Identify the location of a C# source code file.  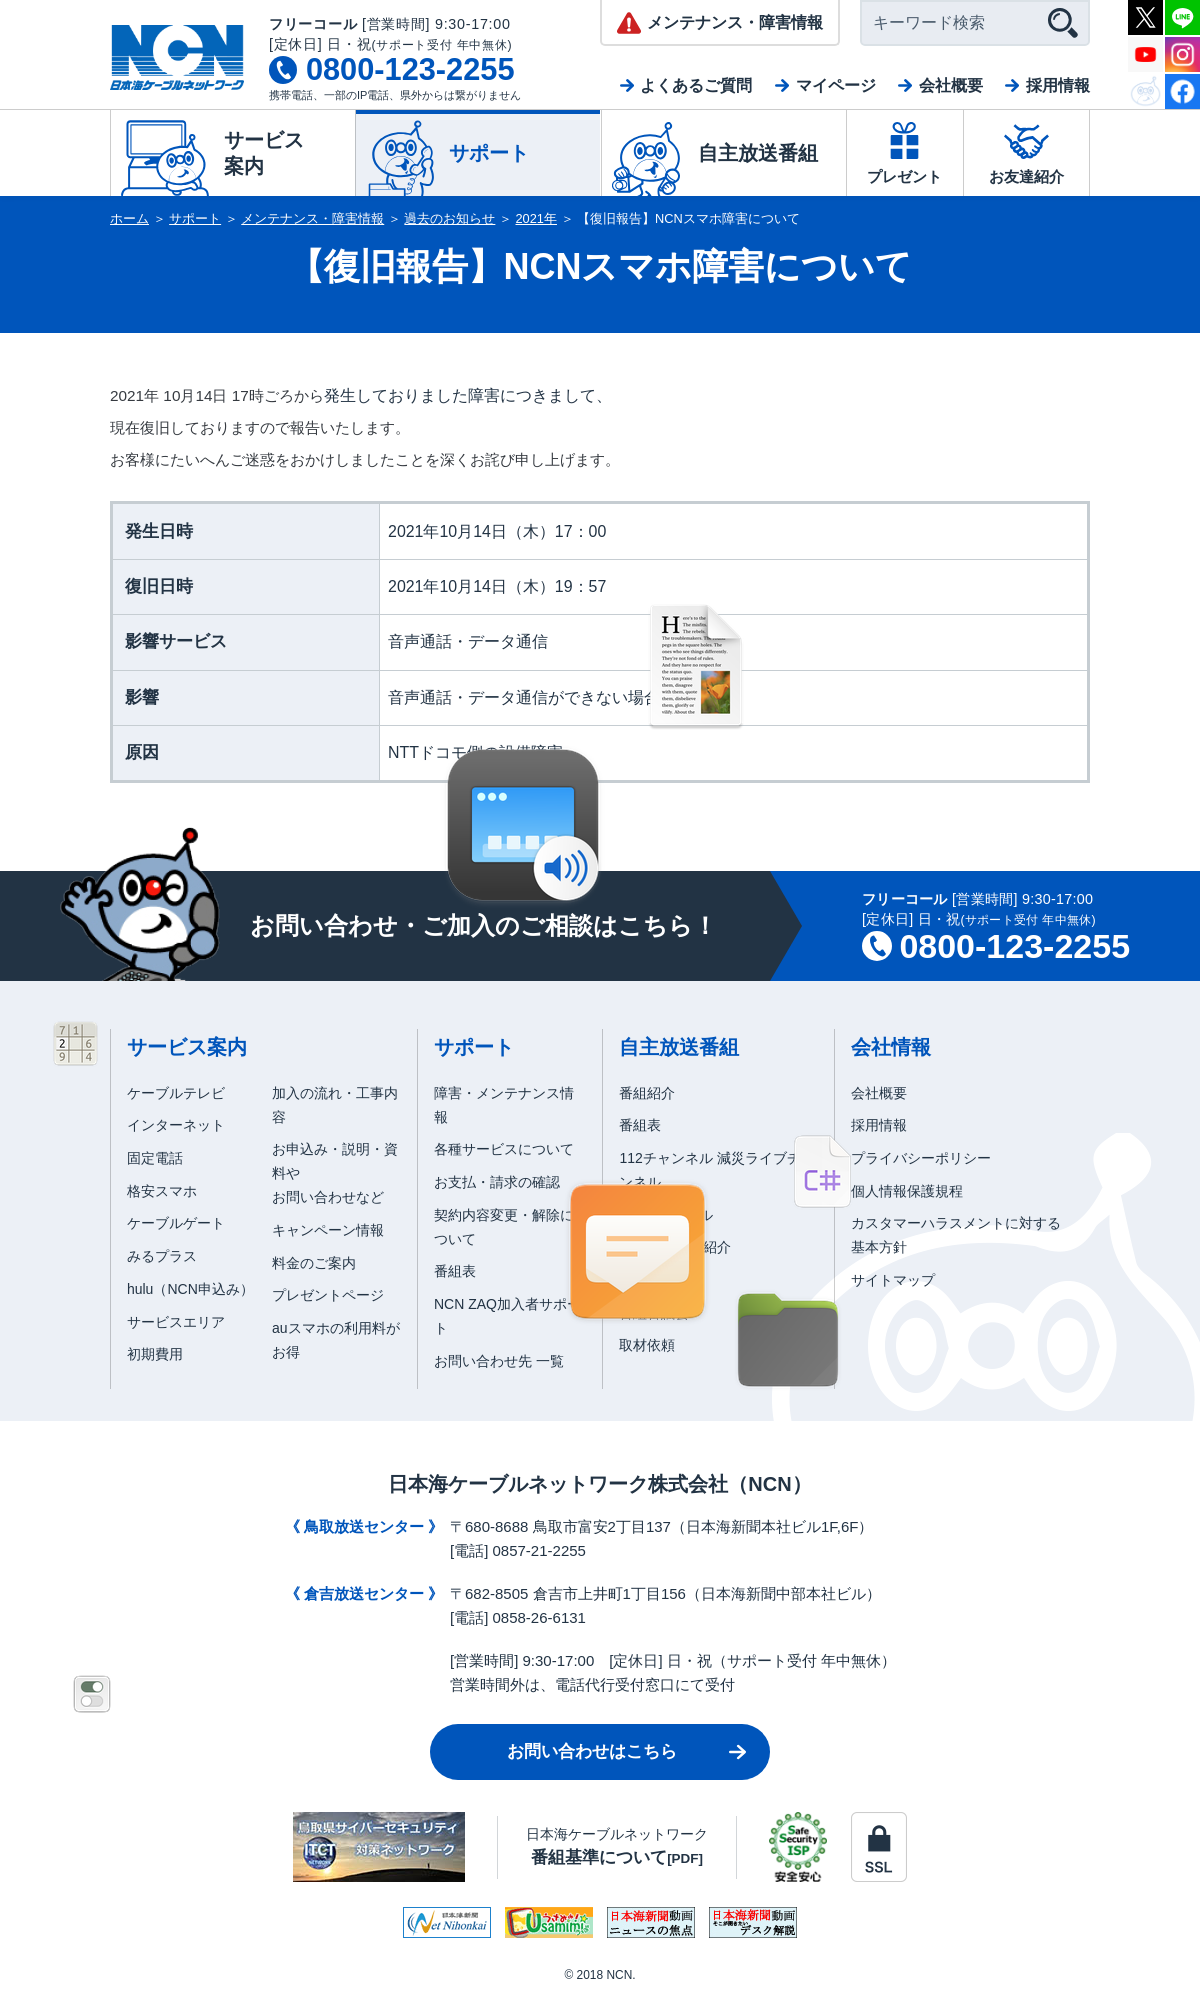
(822, 1171).